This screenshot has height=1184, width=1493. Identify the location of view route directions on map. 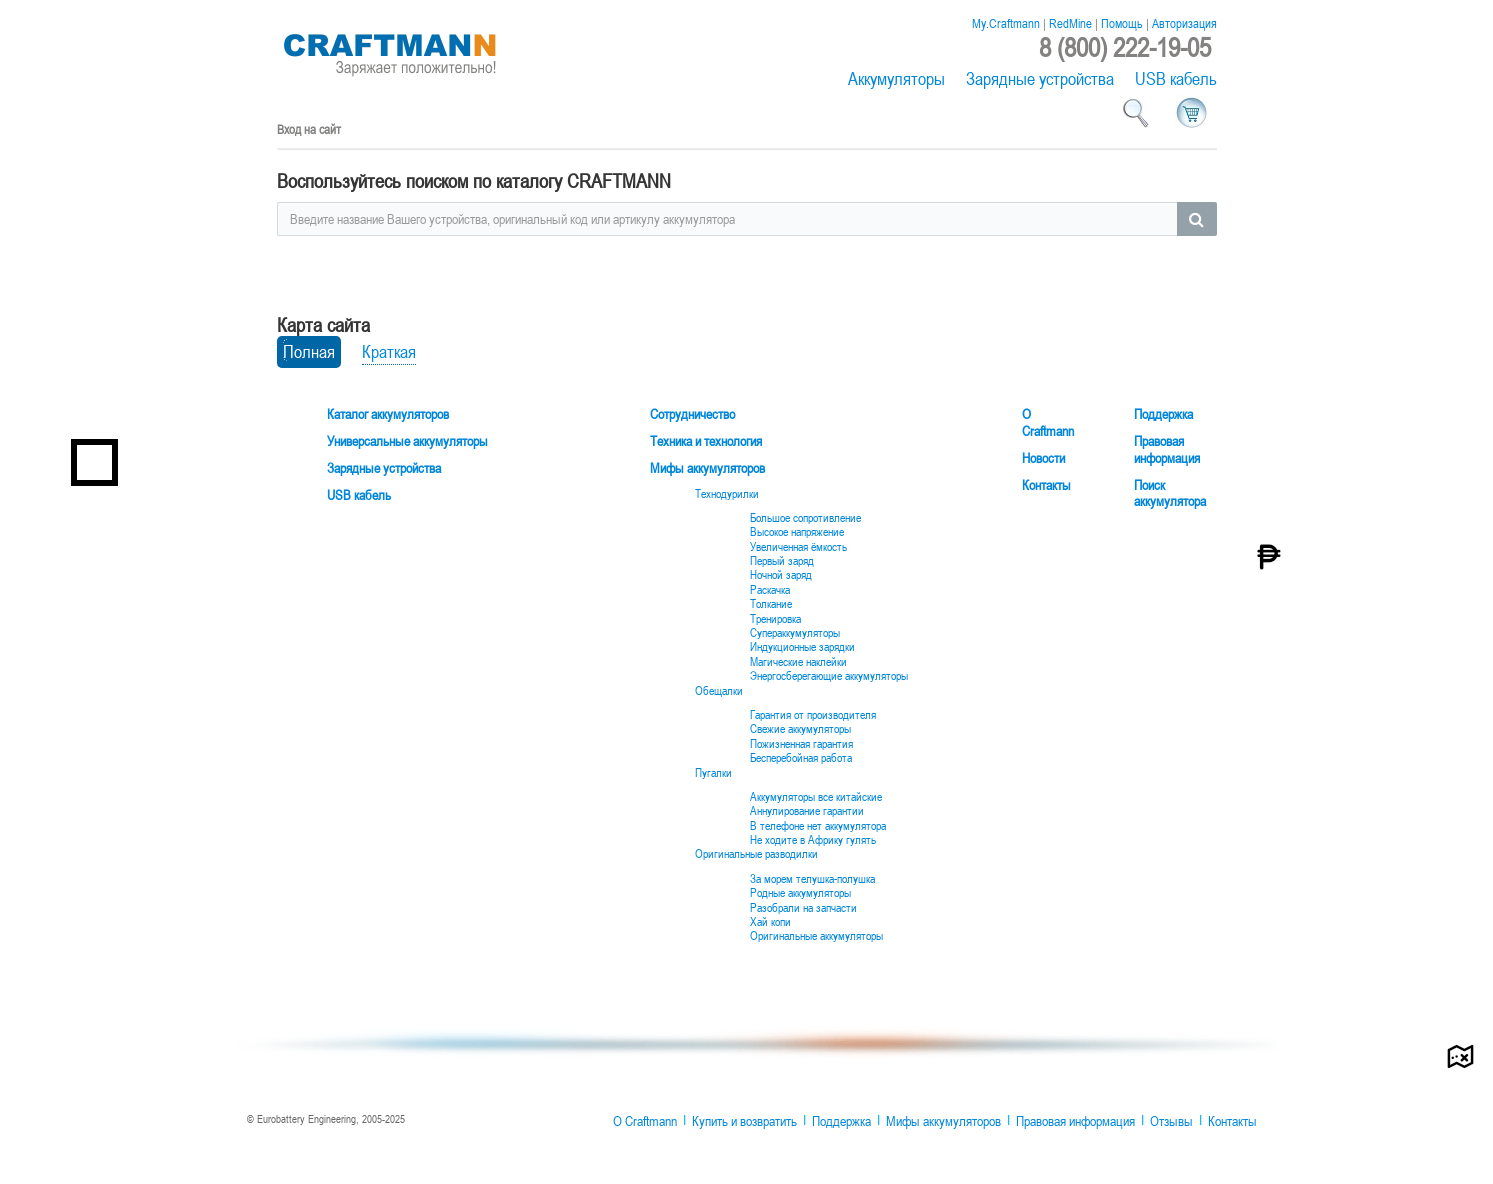
(1460, 1056).